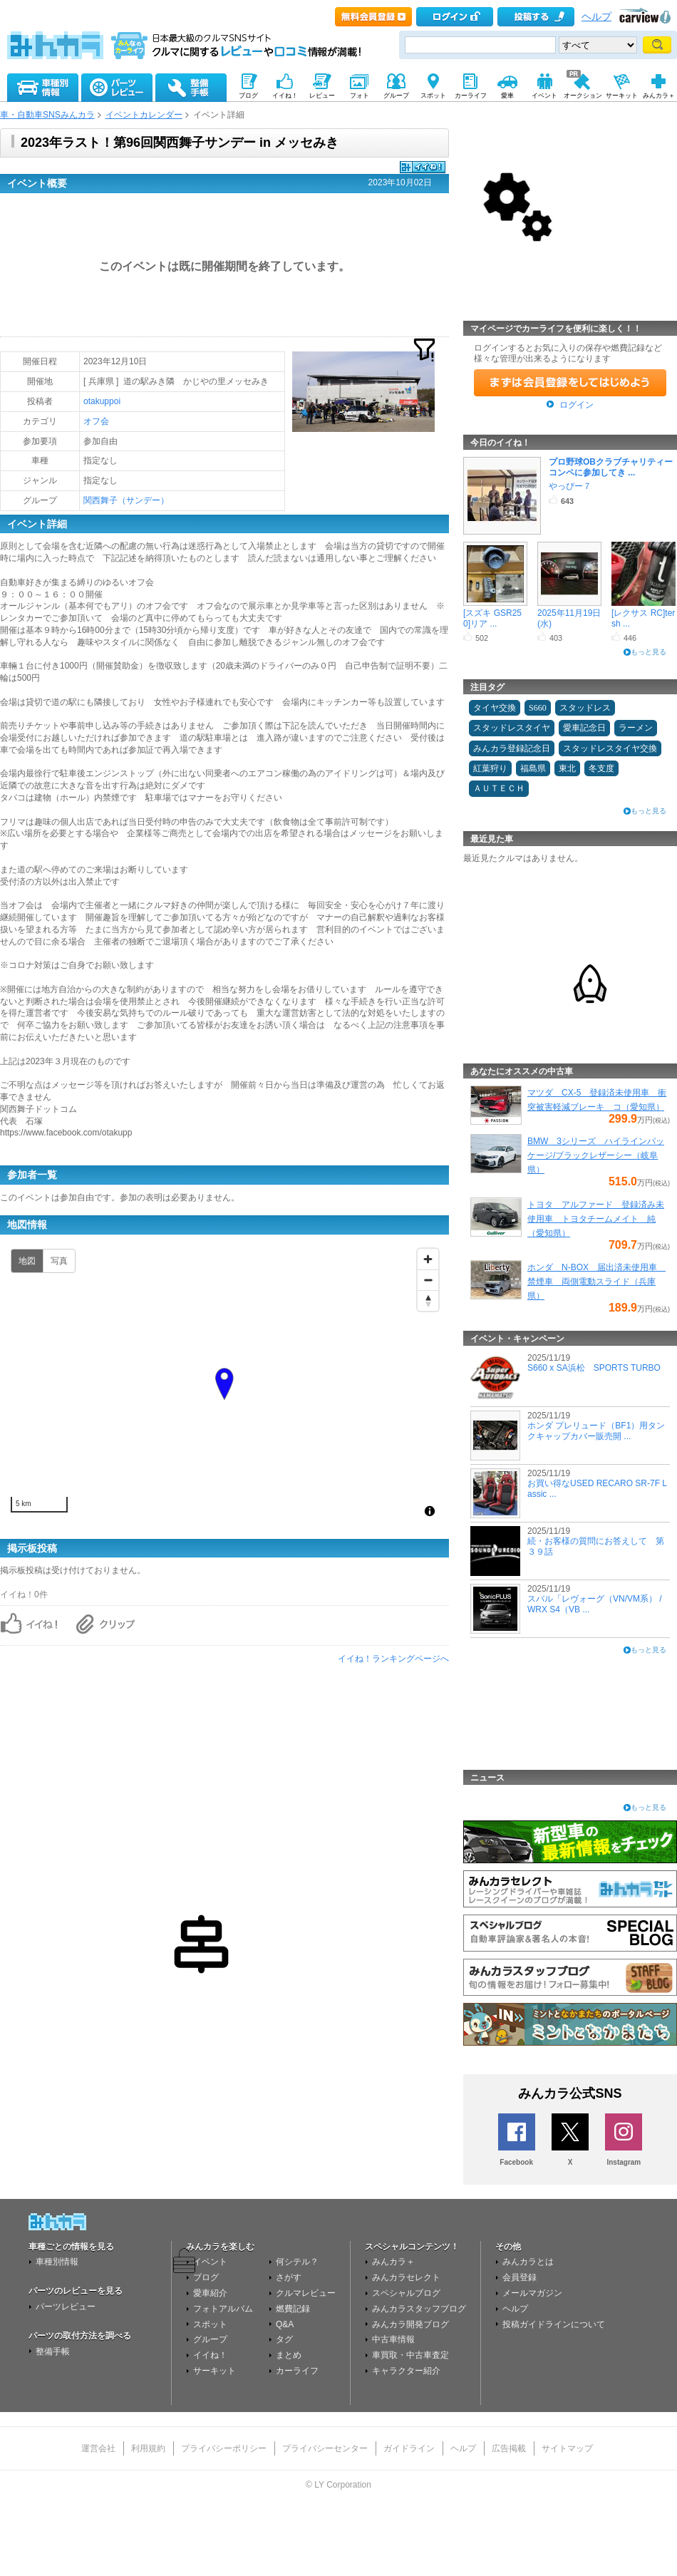  I want to click on launch or deploy an application, so click(590, 985).